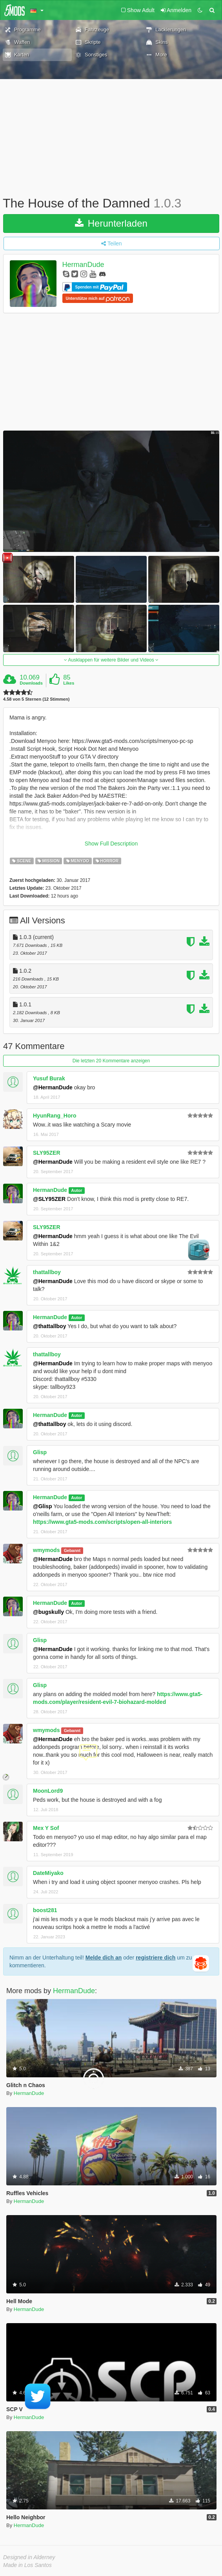  What do you see at coordinates (201, 1963) in the screenshot?
I see `open the Redot game engine application` at bounding box center [201, 1963].